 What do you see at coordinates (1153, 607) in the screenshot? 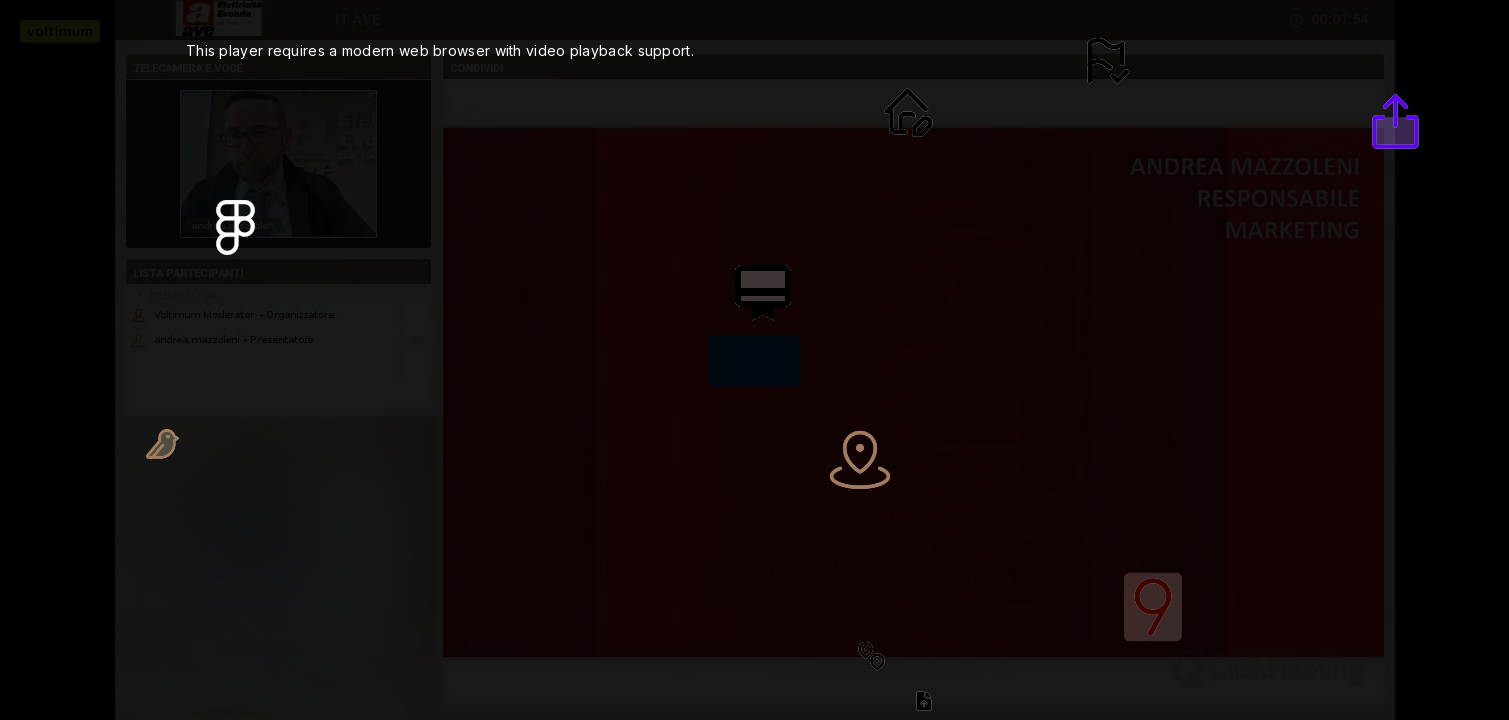
I see `indicates the number nine in a sequence or list` at bounding box center [1153, 607].